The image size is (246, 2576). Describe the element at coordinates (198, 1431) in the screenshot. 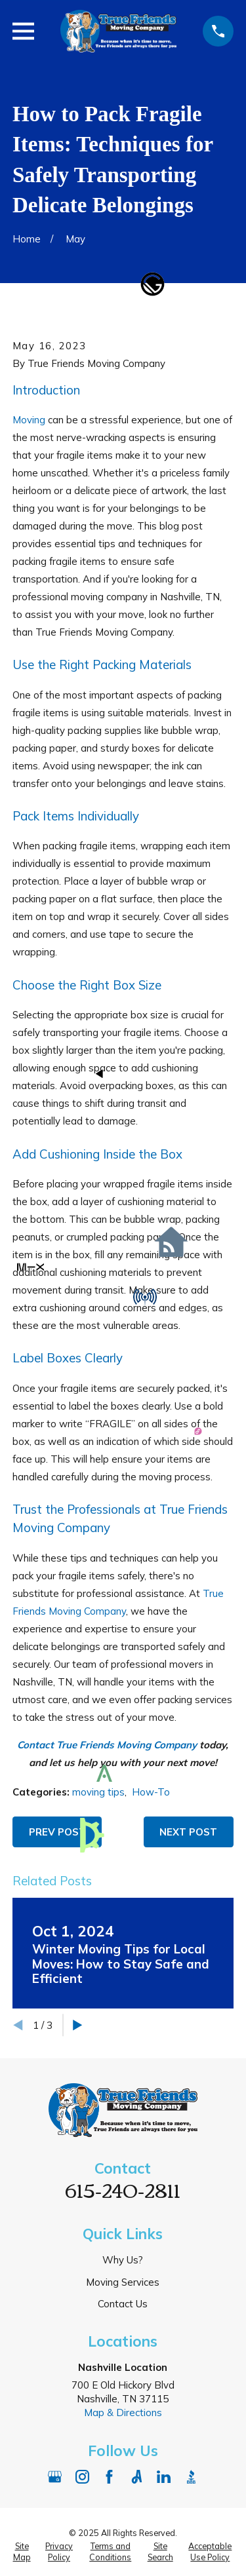

I see `Fedora Linux logo` at that location.